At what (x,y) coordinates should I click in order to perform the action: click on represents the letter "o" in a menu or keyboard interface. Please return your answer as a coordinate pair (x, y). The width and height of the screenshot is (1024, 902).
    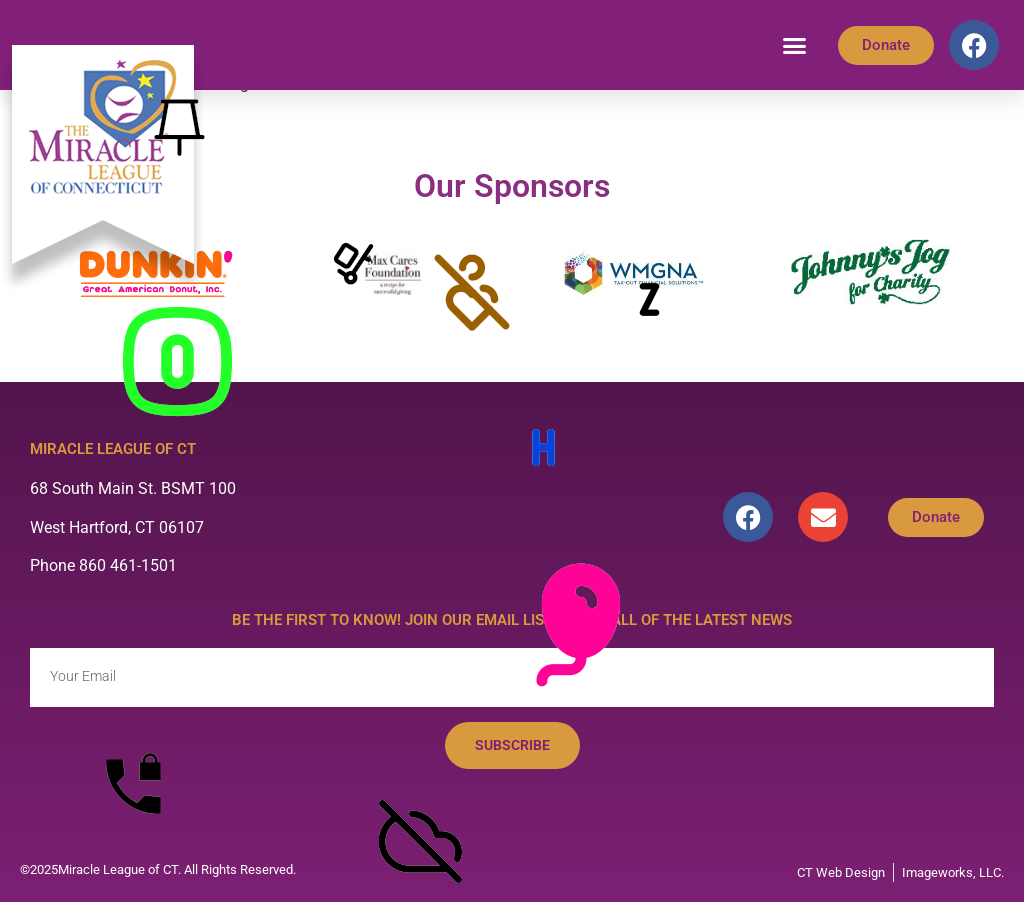
    Looking at the image, I should click on (177, 361).